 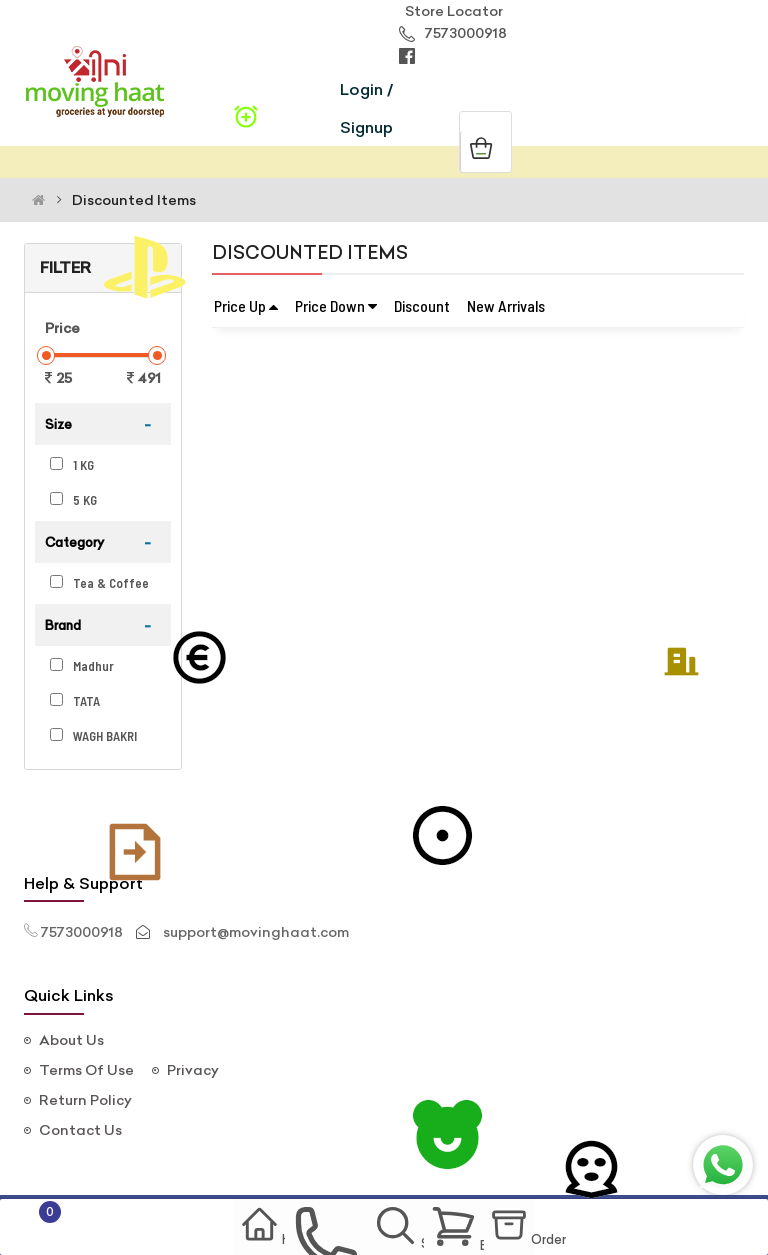 I want to click on adjust camera focus, so click(x=442, y=835).